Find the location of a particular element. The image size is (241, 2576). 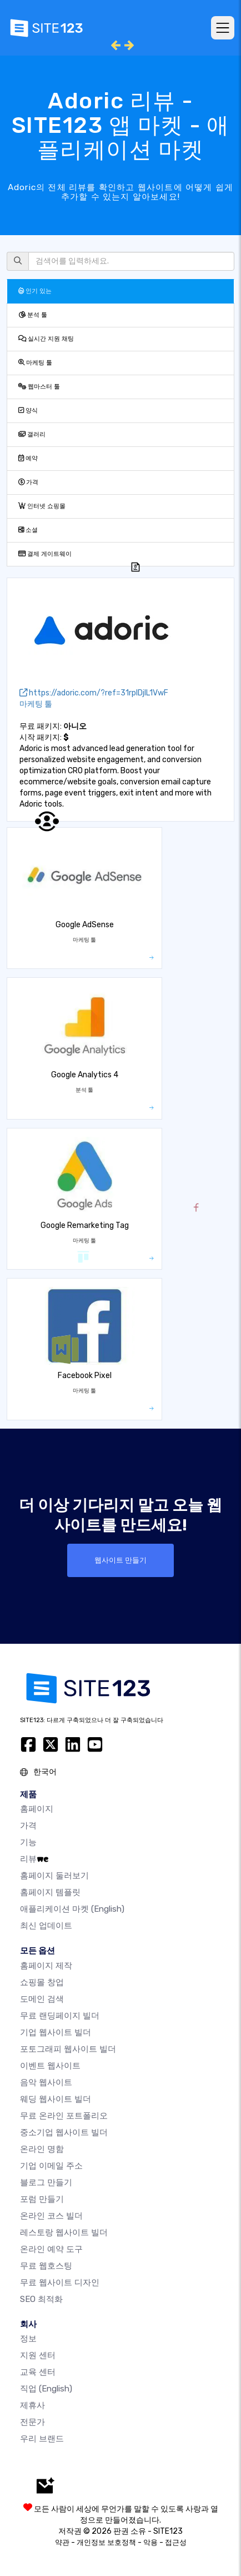

open Facebook app is located at coordinates (196, 1208).